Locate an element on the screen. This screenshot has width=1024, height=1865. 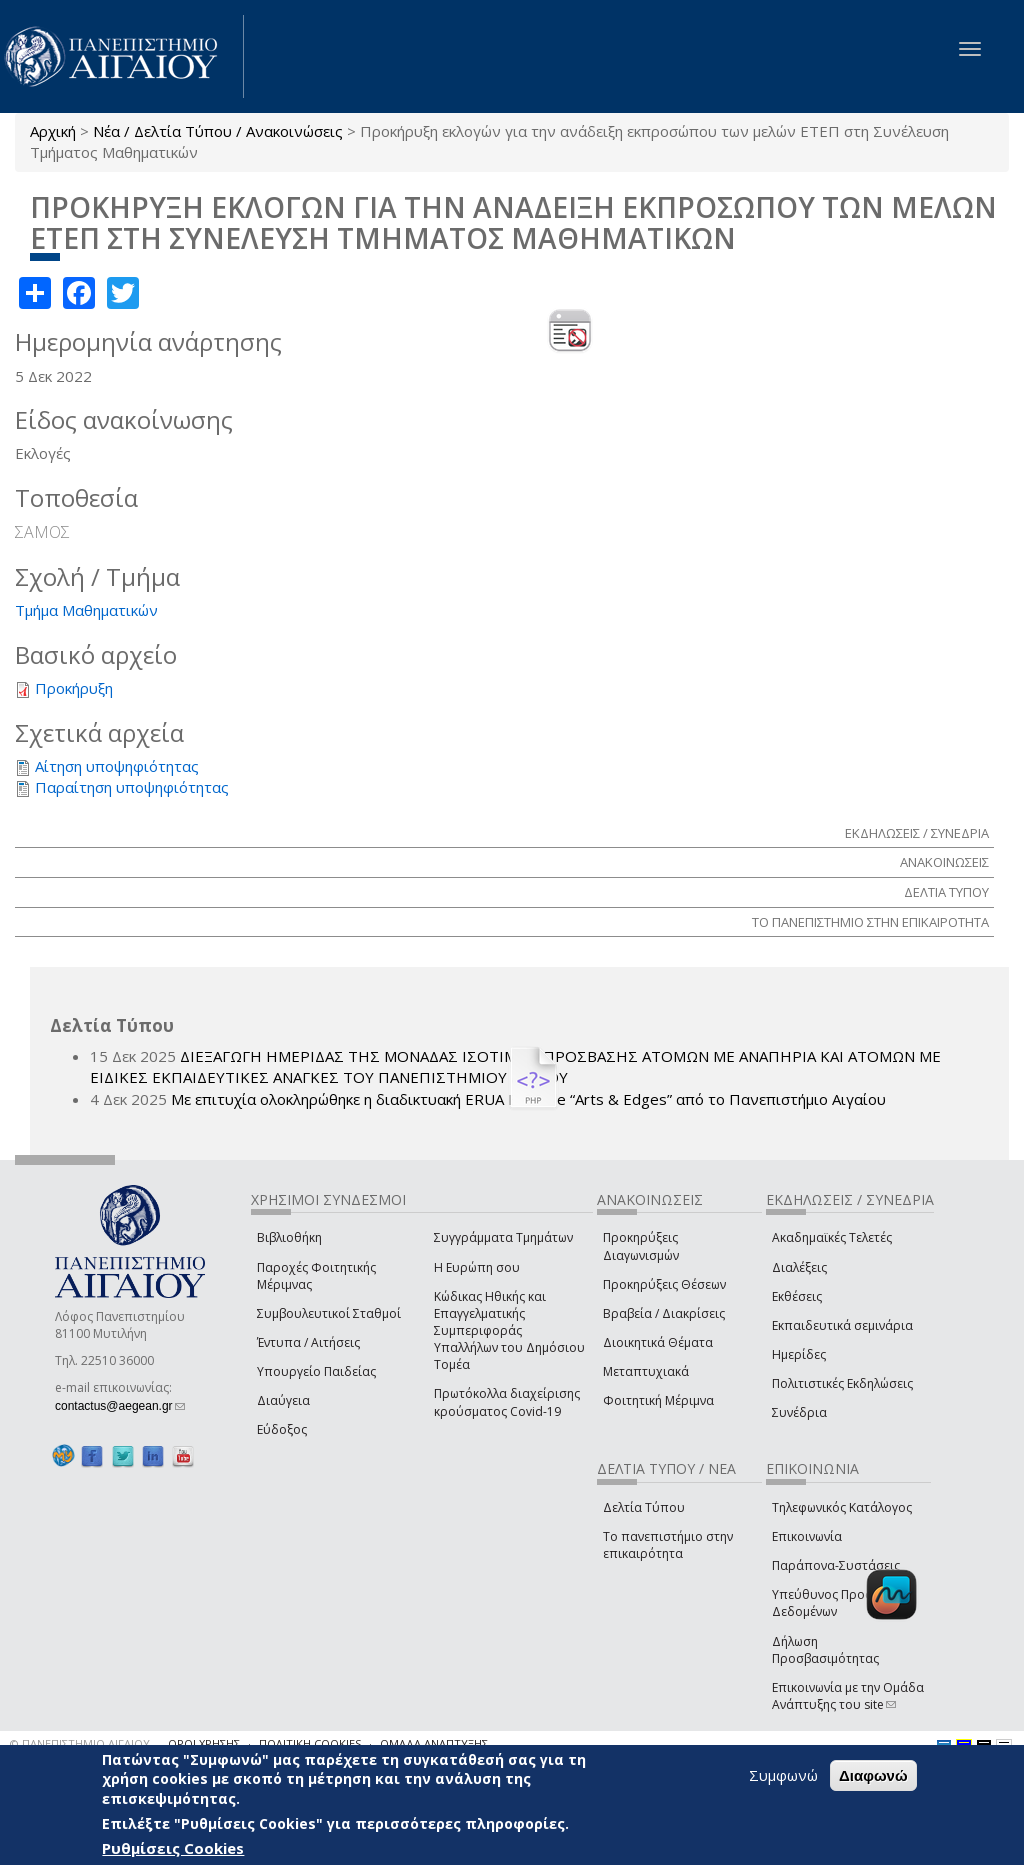
access ad blocker settings in your web browser is located at coordinates (570, 331).